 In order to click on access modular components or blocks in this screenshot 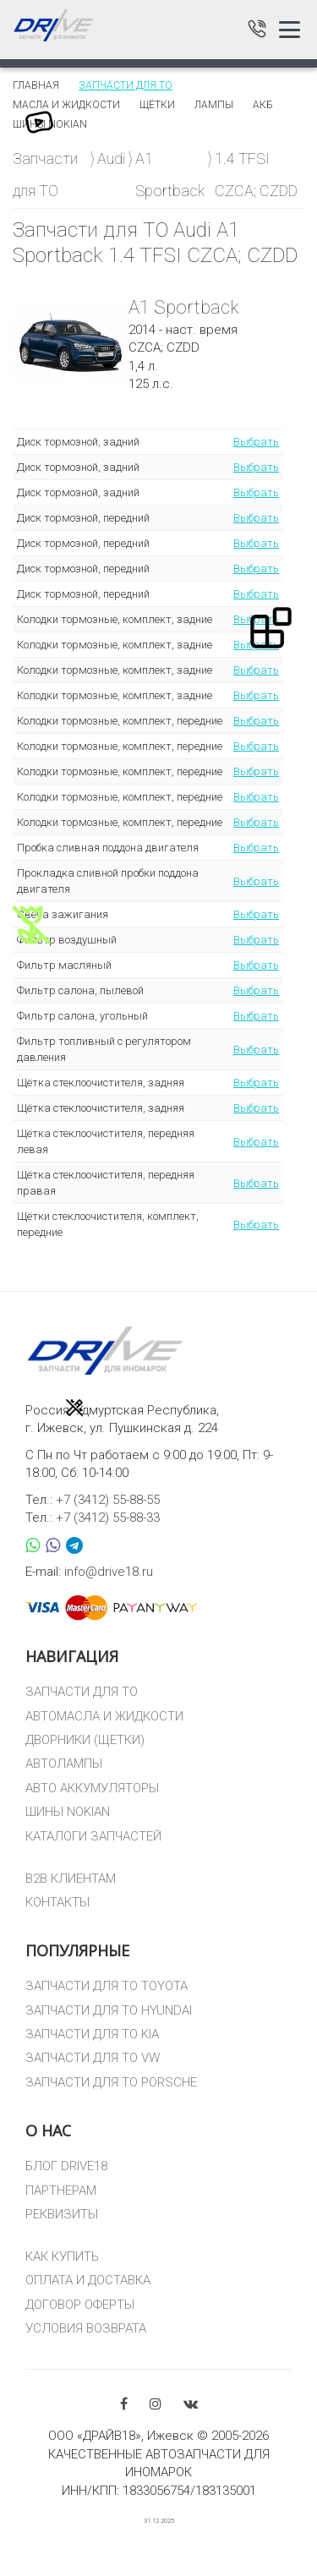, I will do `click(271, 627)`.